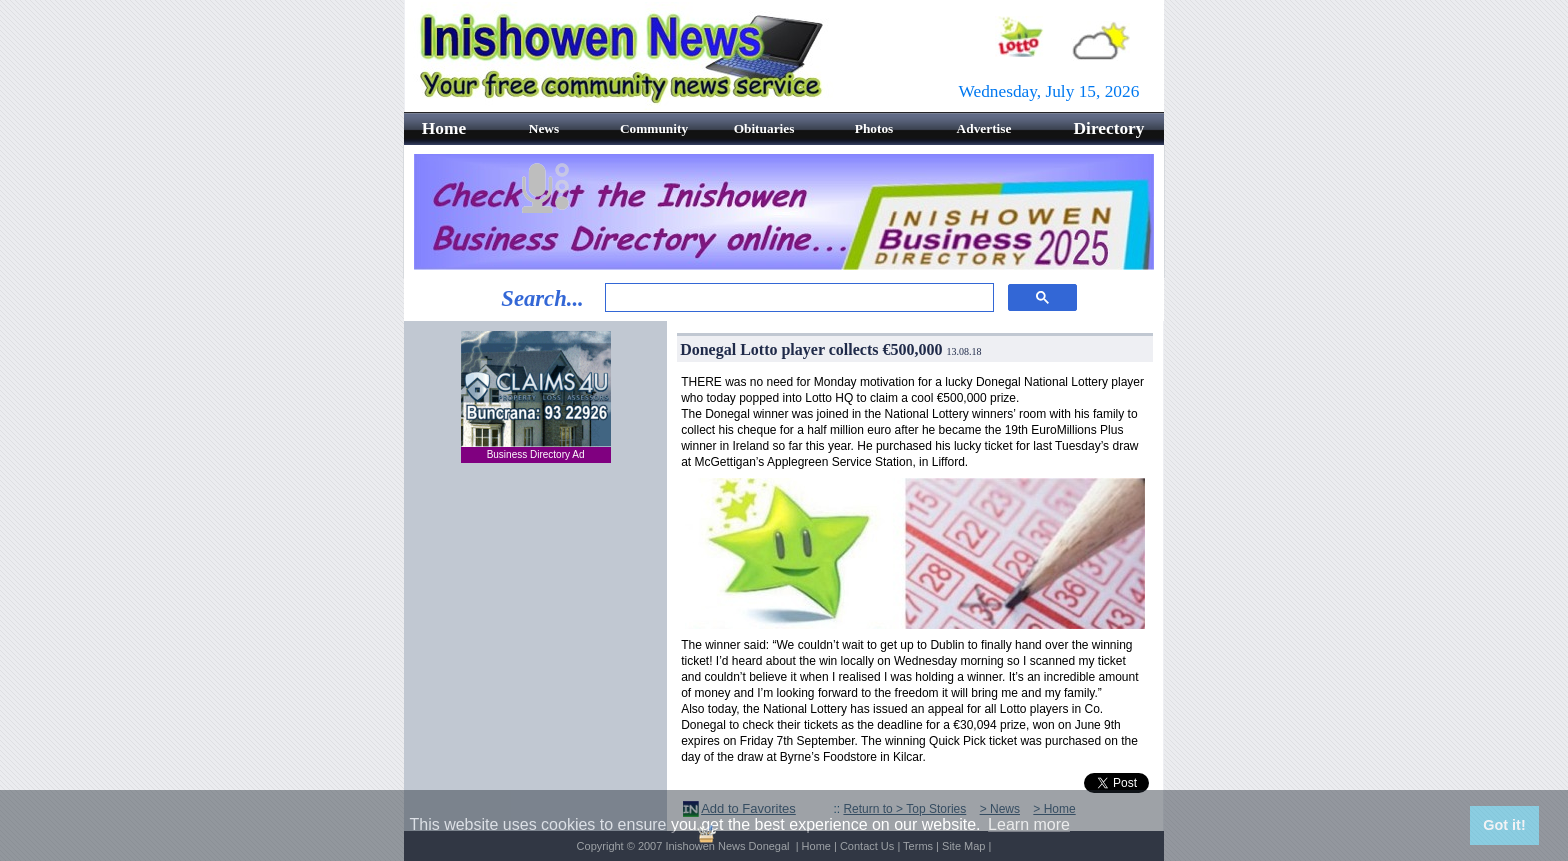 Image resolution: width=1568 pixels, height=861 pixels. Describe the element at coordinates (706, 834) in the screenshot. I see `access additional system preferences` at that location.